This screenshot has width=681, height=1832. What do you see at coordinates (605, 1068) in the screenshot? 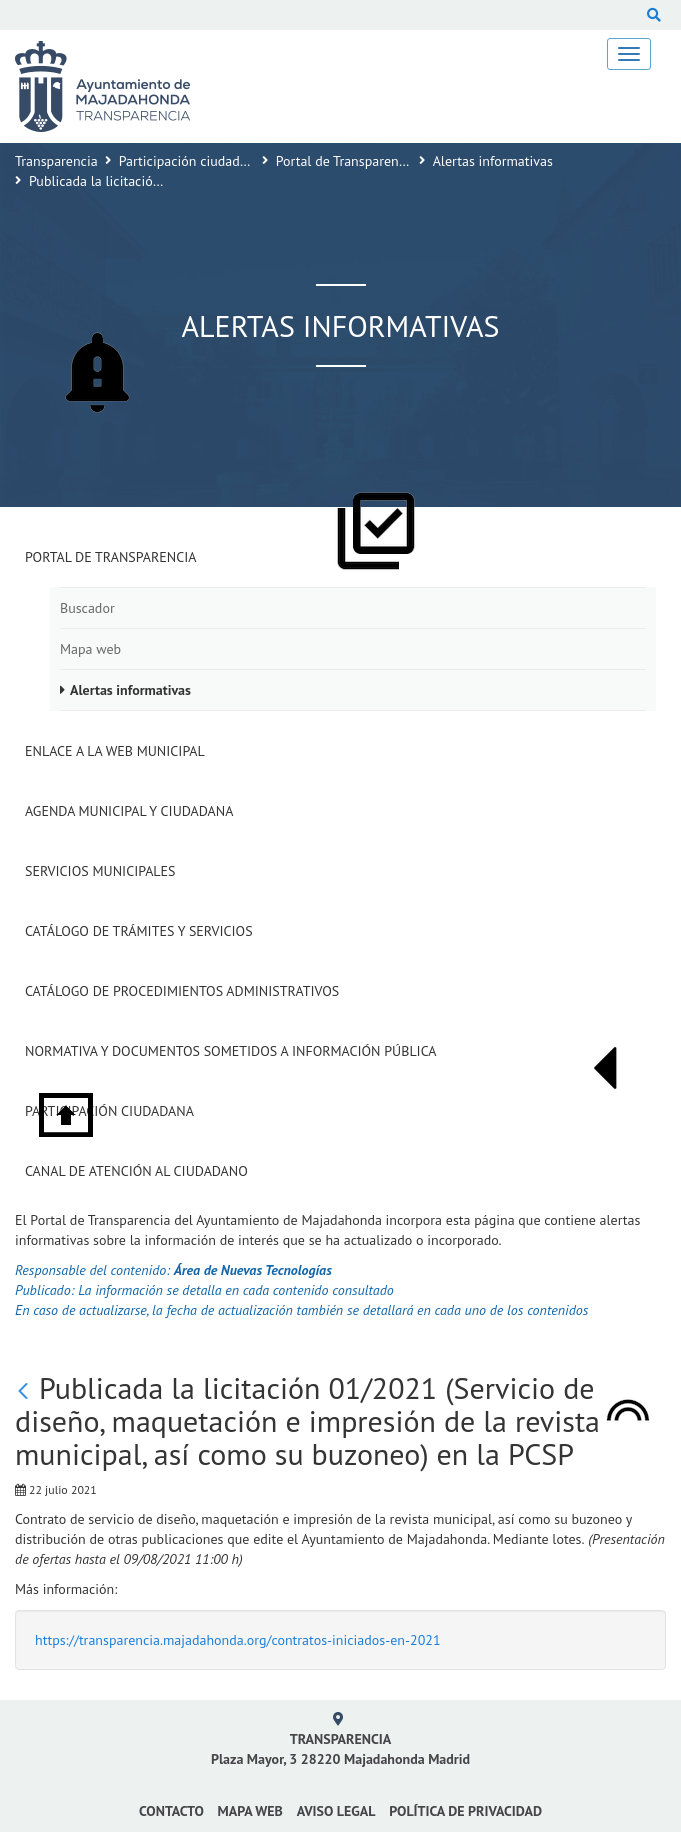
I see `navigate back to the previous screen` at bounding box center [605, 1068].